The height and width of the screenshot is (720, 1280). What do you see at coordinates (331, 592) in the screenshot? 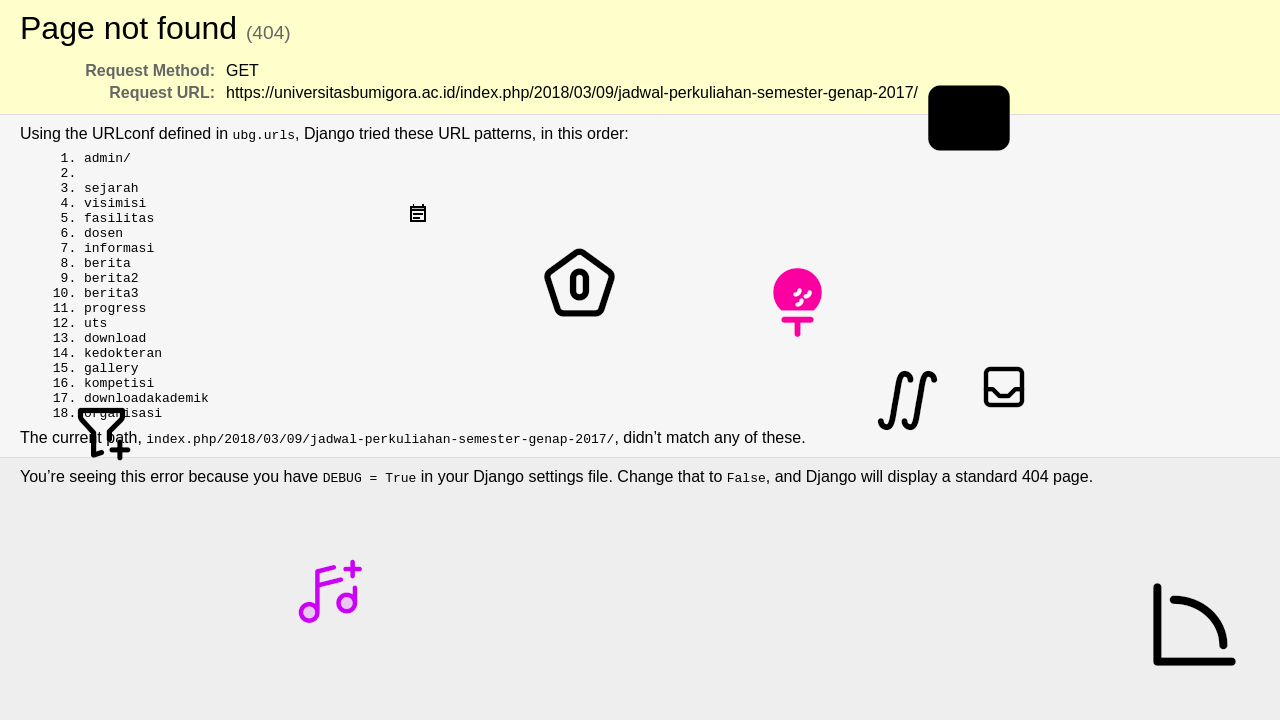
I see `add a new song to your library` at bounding box center [331, 592].